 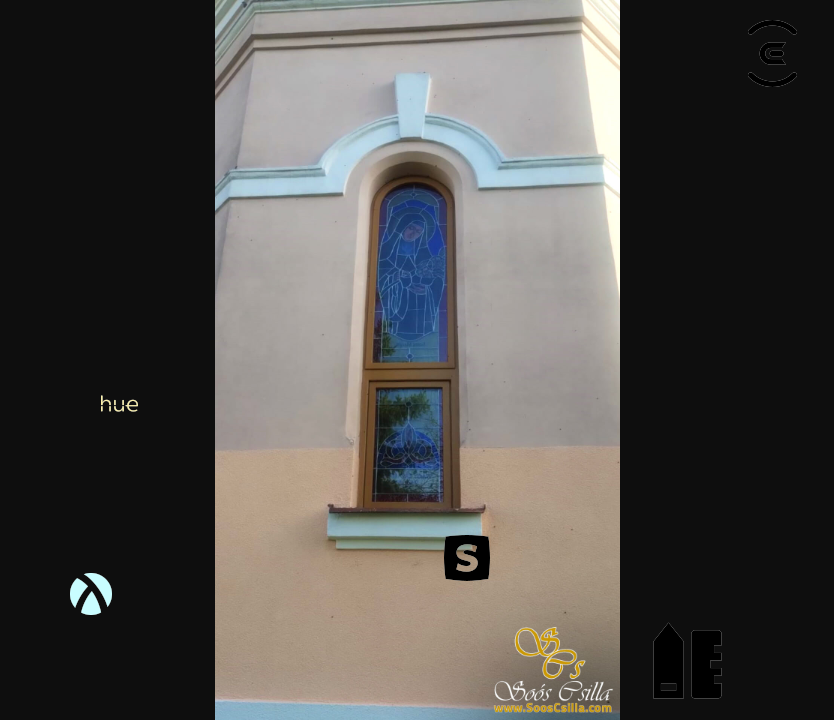 I want to click on racket programming language logo, so click(x=91, y=594).